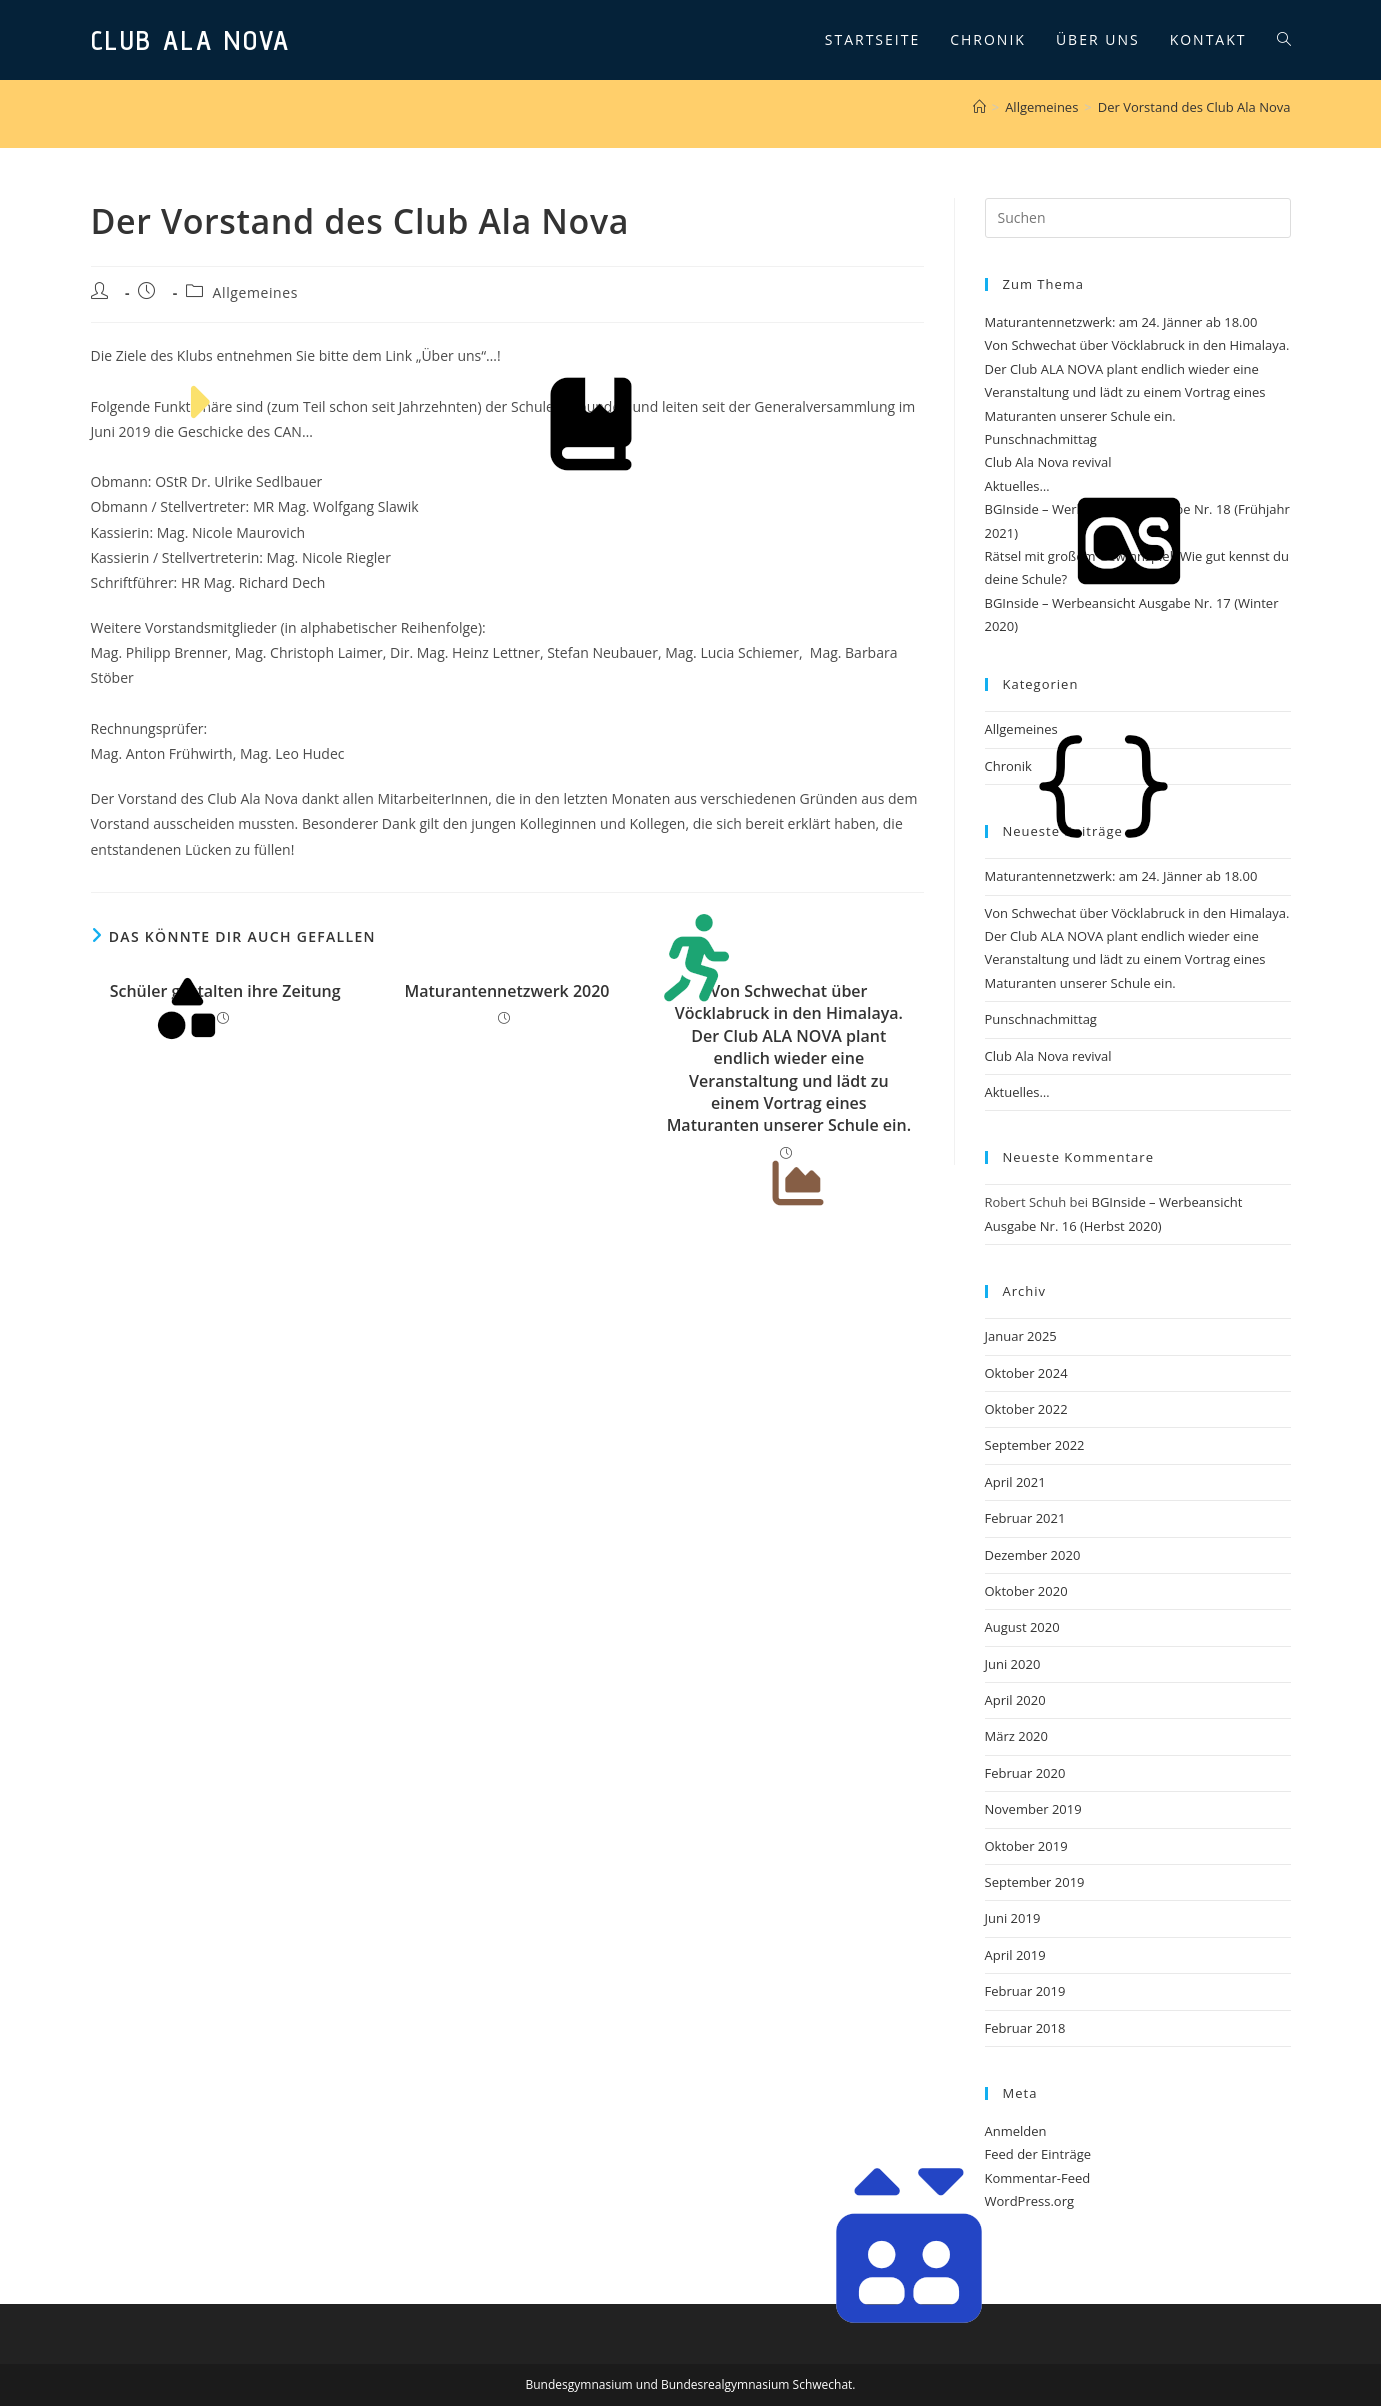  Describe the element at coordinates (798, 1183) in the screenshot. I see `view area chart or graph data` at that location.